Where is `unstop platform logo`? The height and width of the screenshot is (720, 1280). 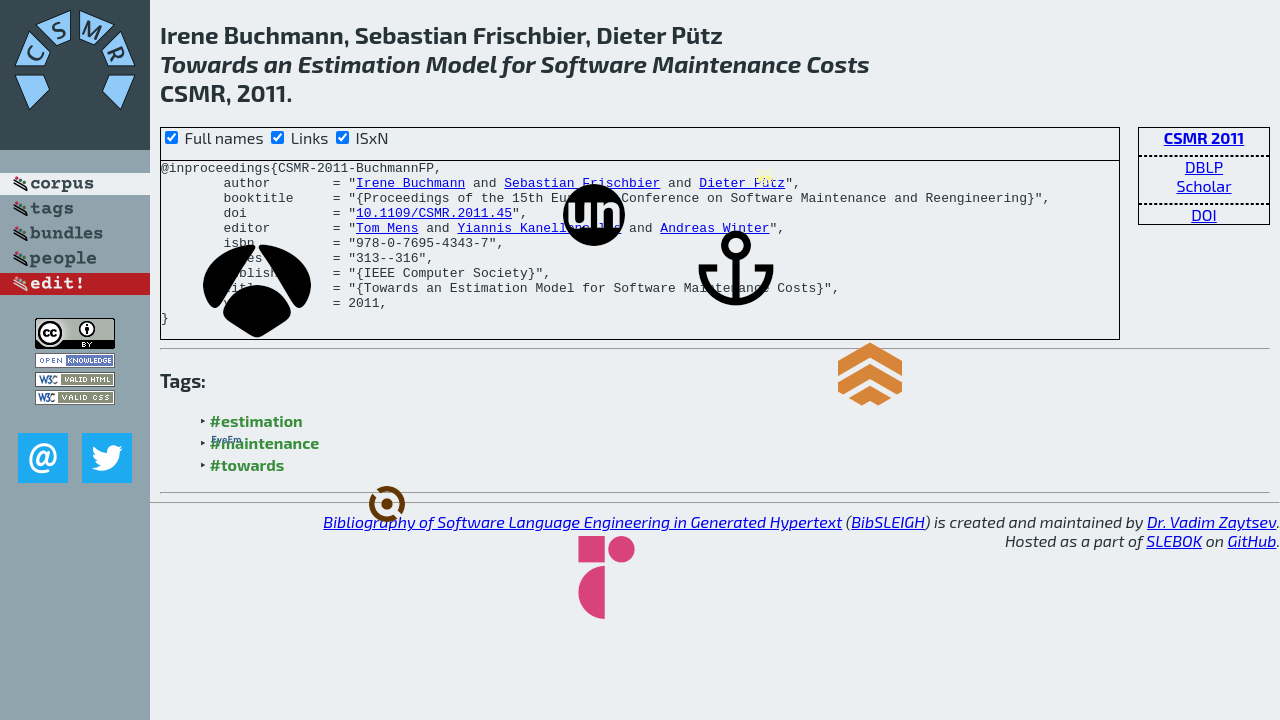 unstop platform logo is located at coordinates (594, 215).